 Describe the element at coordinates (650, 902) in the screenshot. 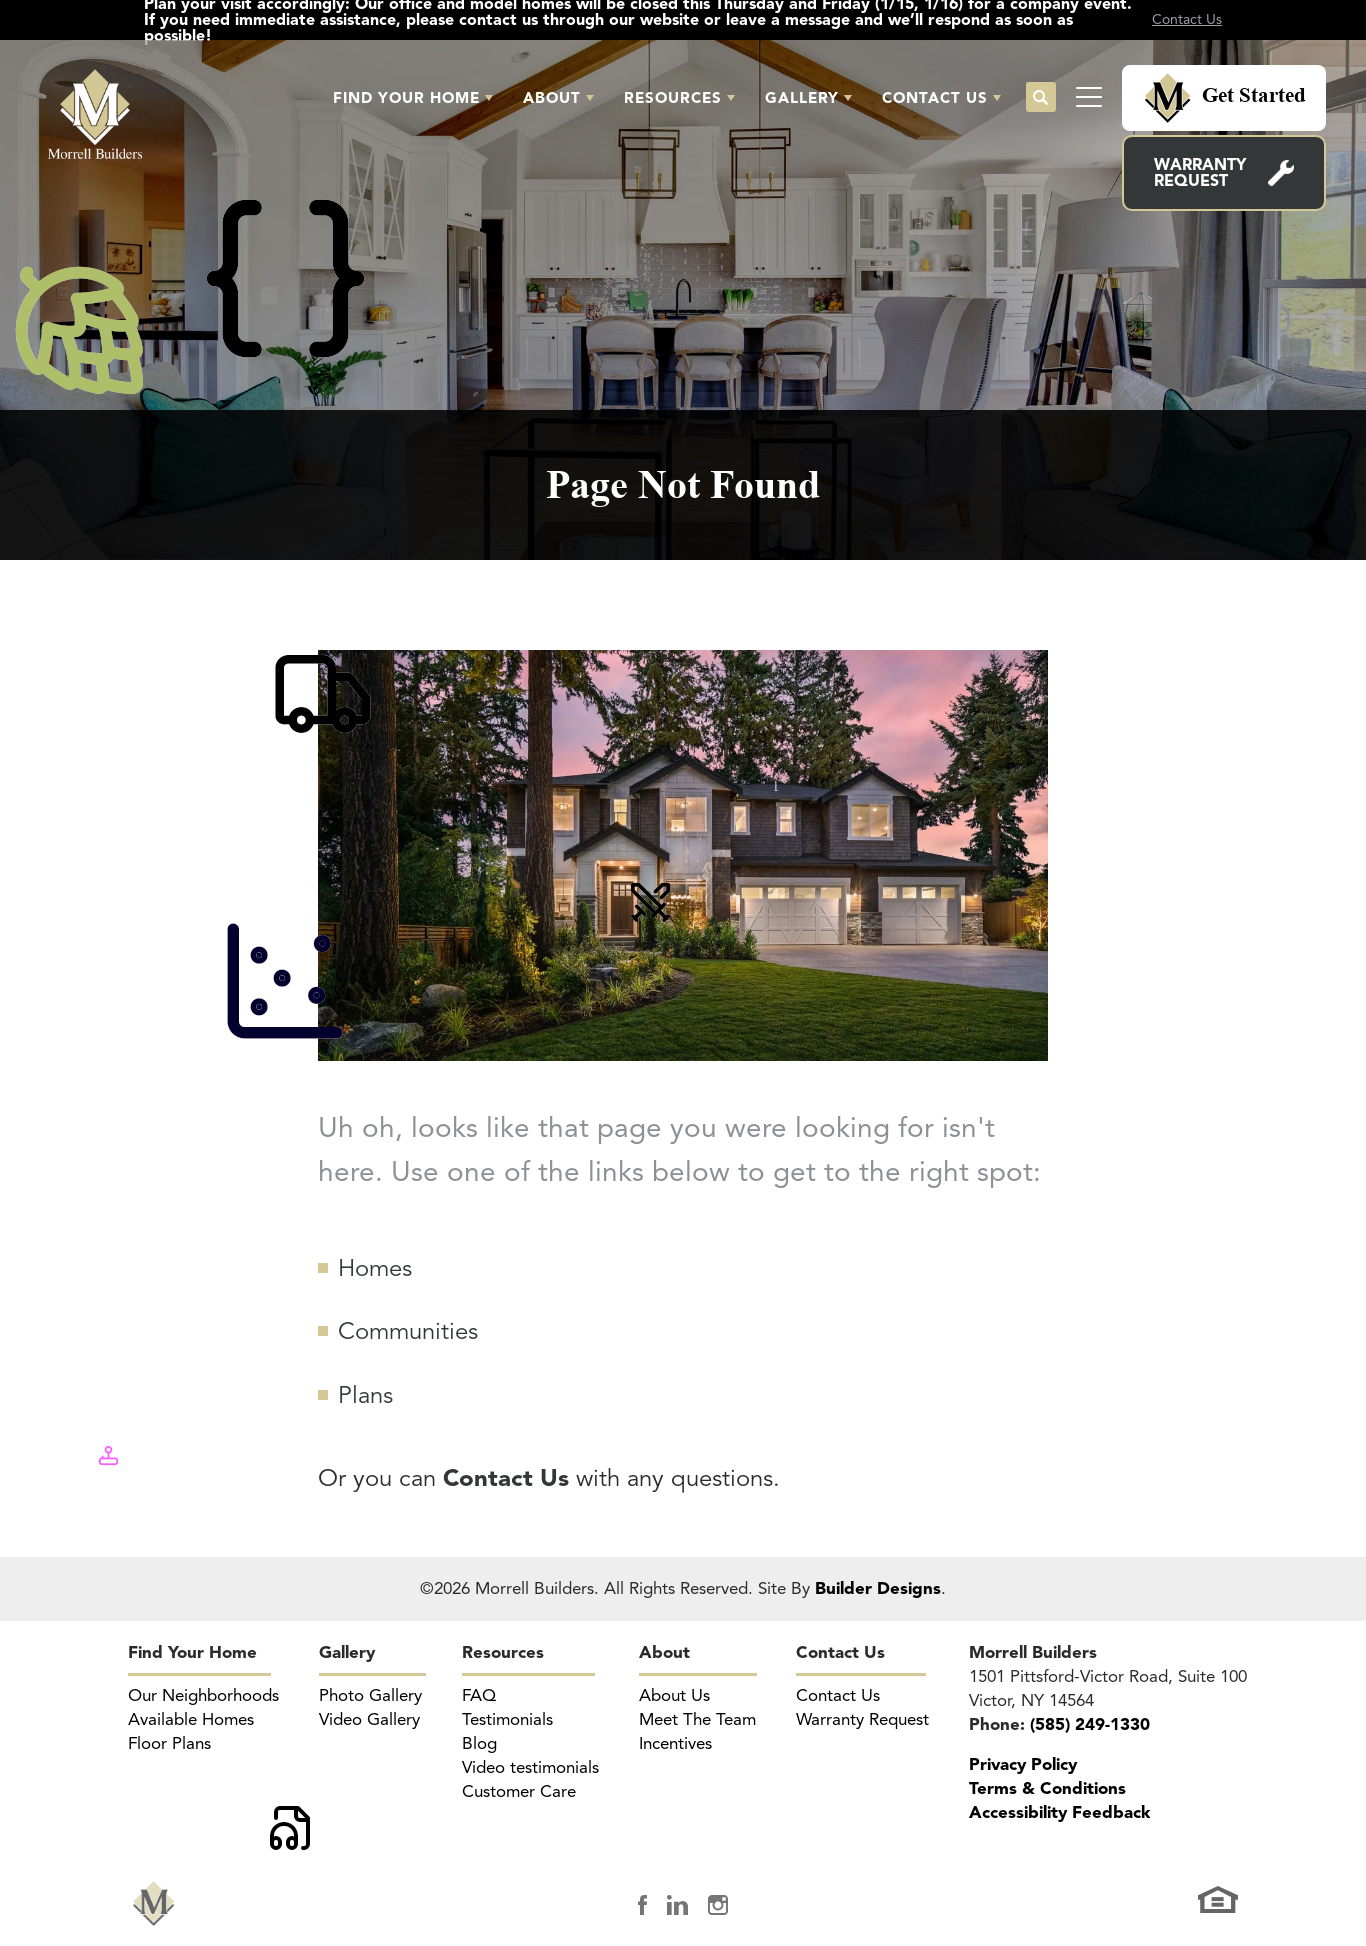

I see `initiate battle or combat mode` at that location.